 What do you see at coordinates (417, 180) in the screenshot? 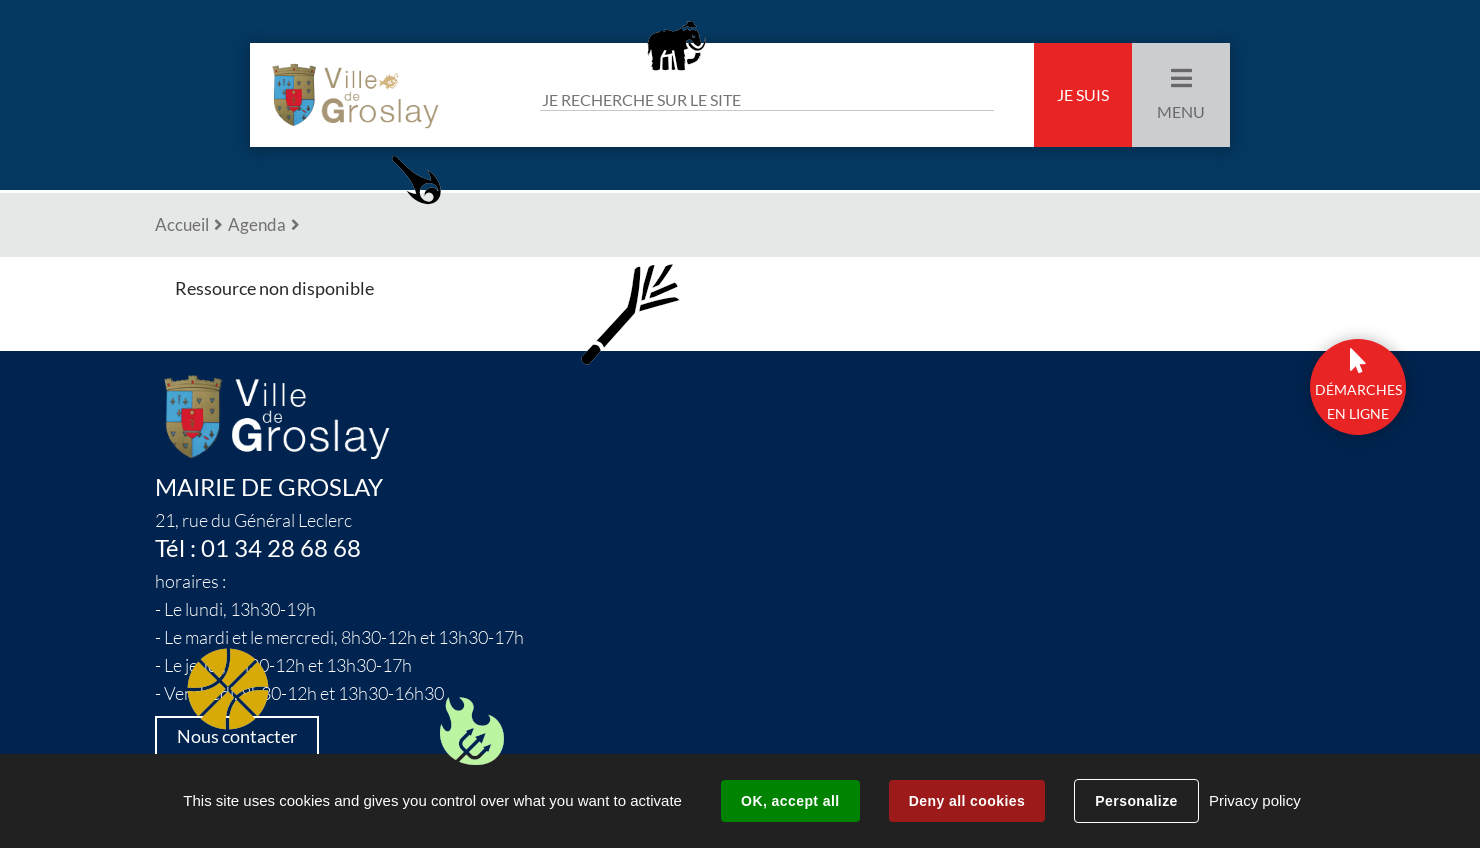
I see `cast a fire spell or ability` at bounding box center [417, 180].